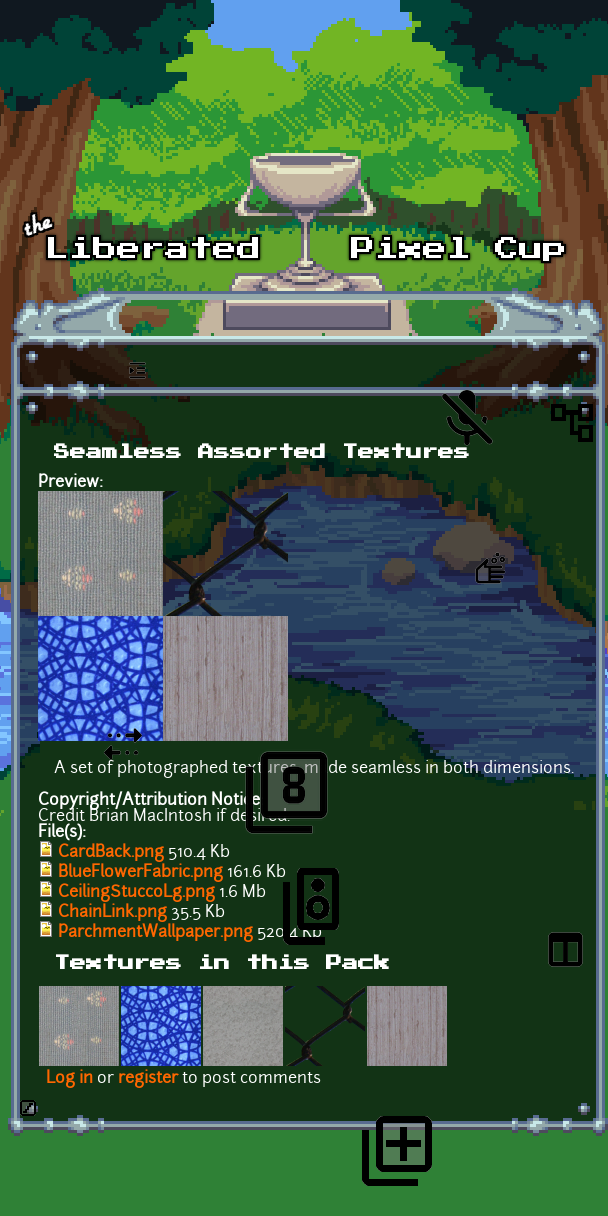 The image size is (608, 1216). Describe the element at coordinates (397, 1151) in the screenshot. I see `add a new photo to your collection` at that location.